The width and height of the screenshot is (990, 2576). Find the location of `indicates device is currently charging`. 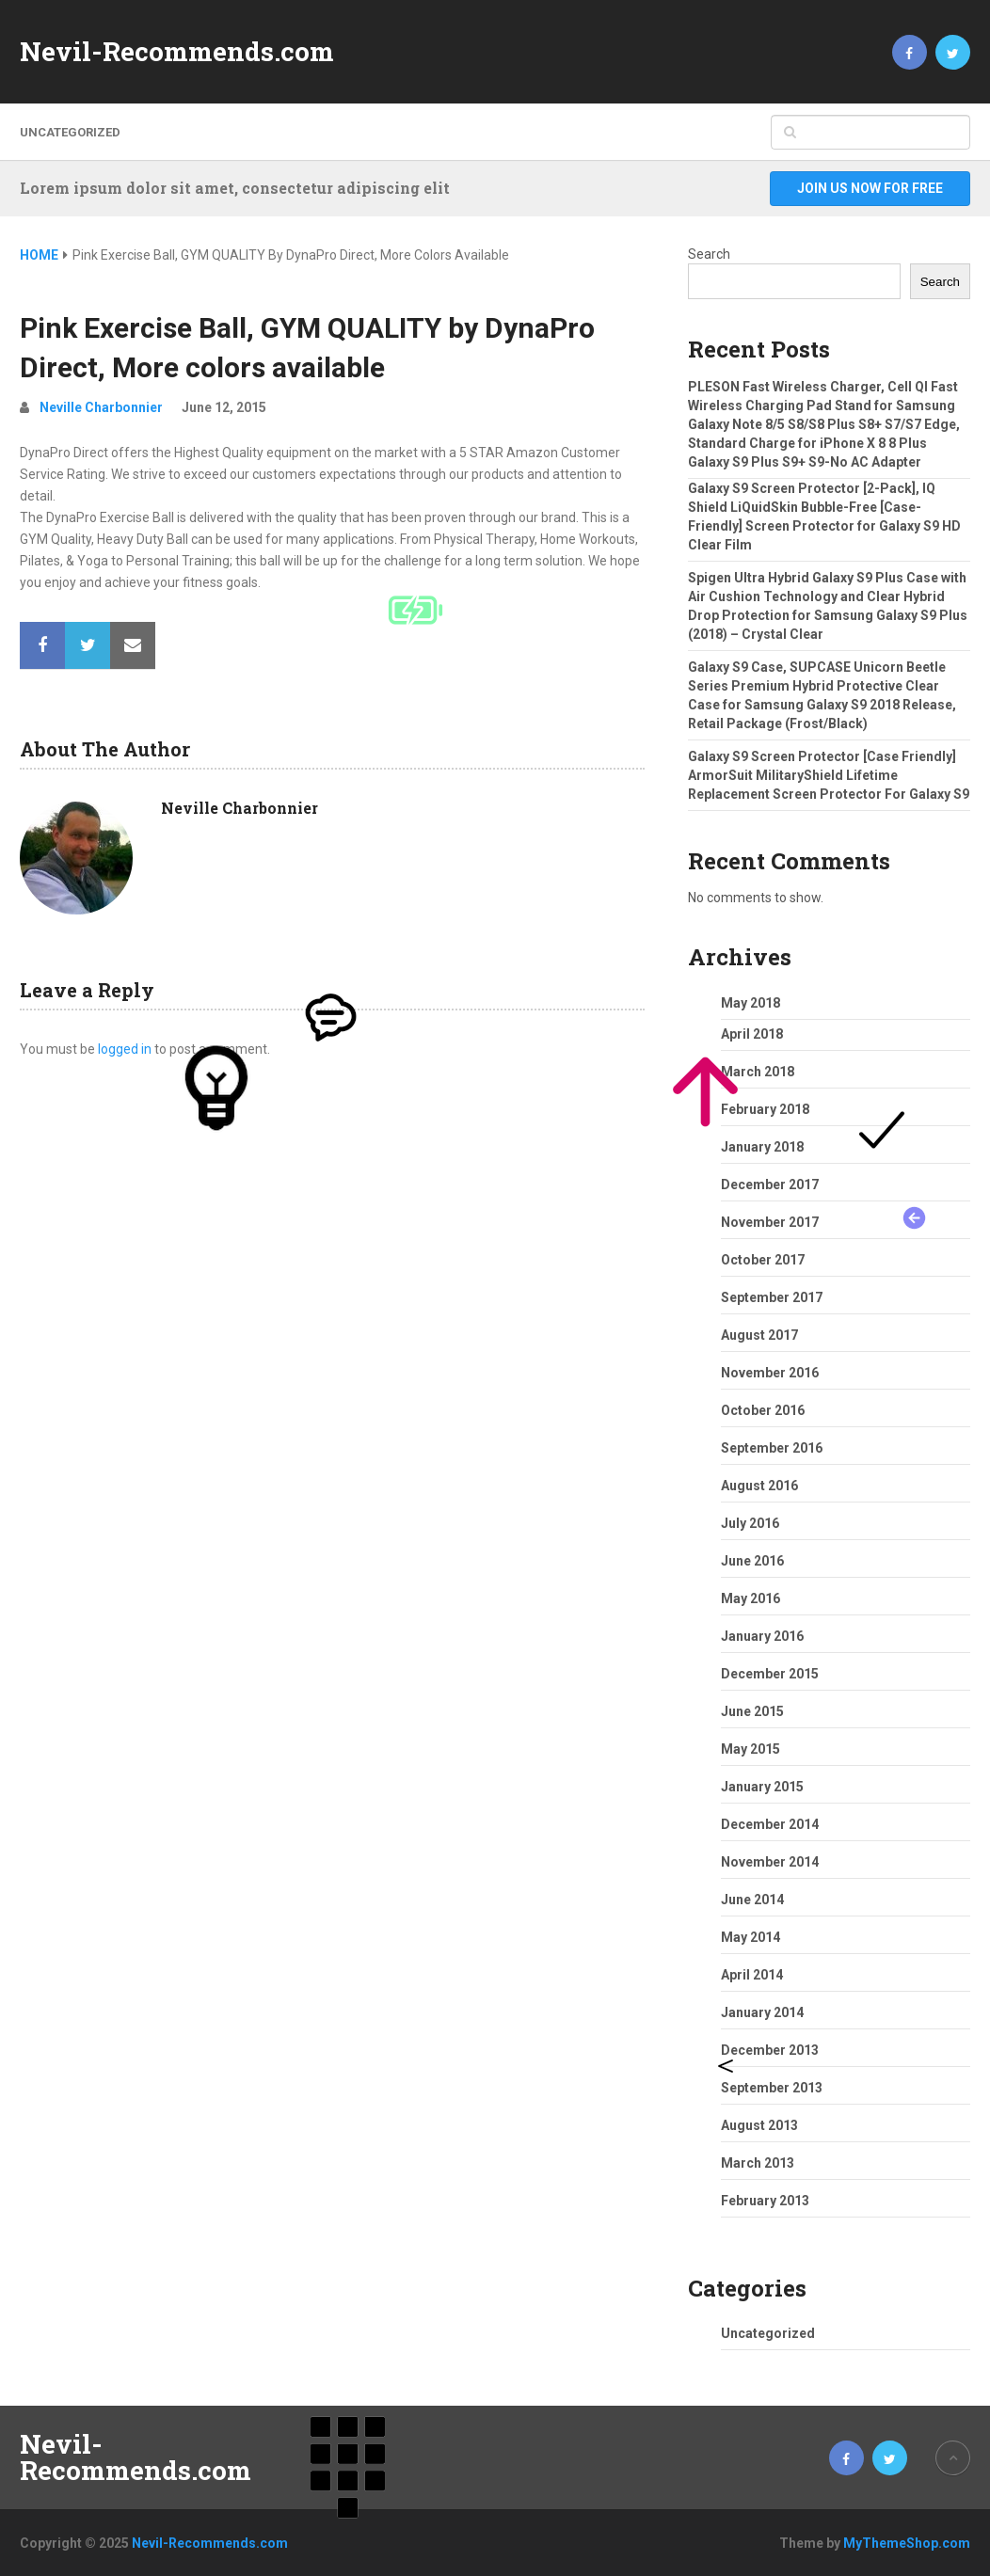

indicates device is currently charging is located at coordinates (415, 610).